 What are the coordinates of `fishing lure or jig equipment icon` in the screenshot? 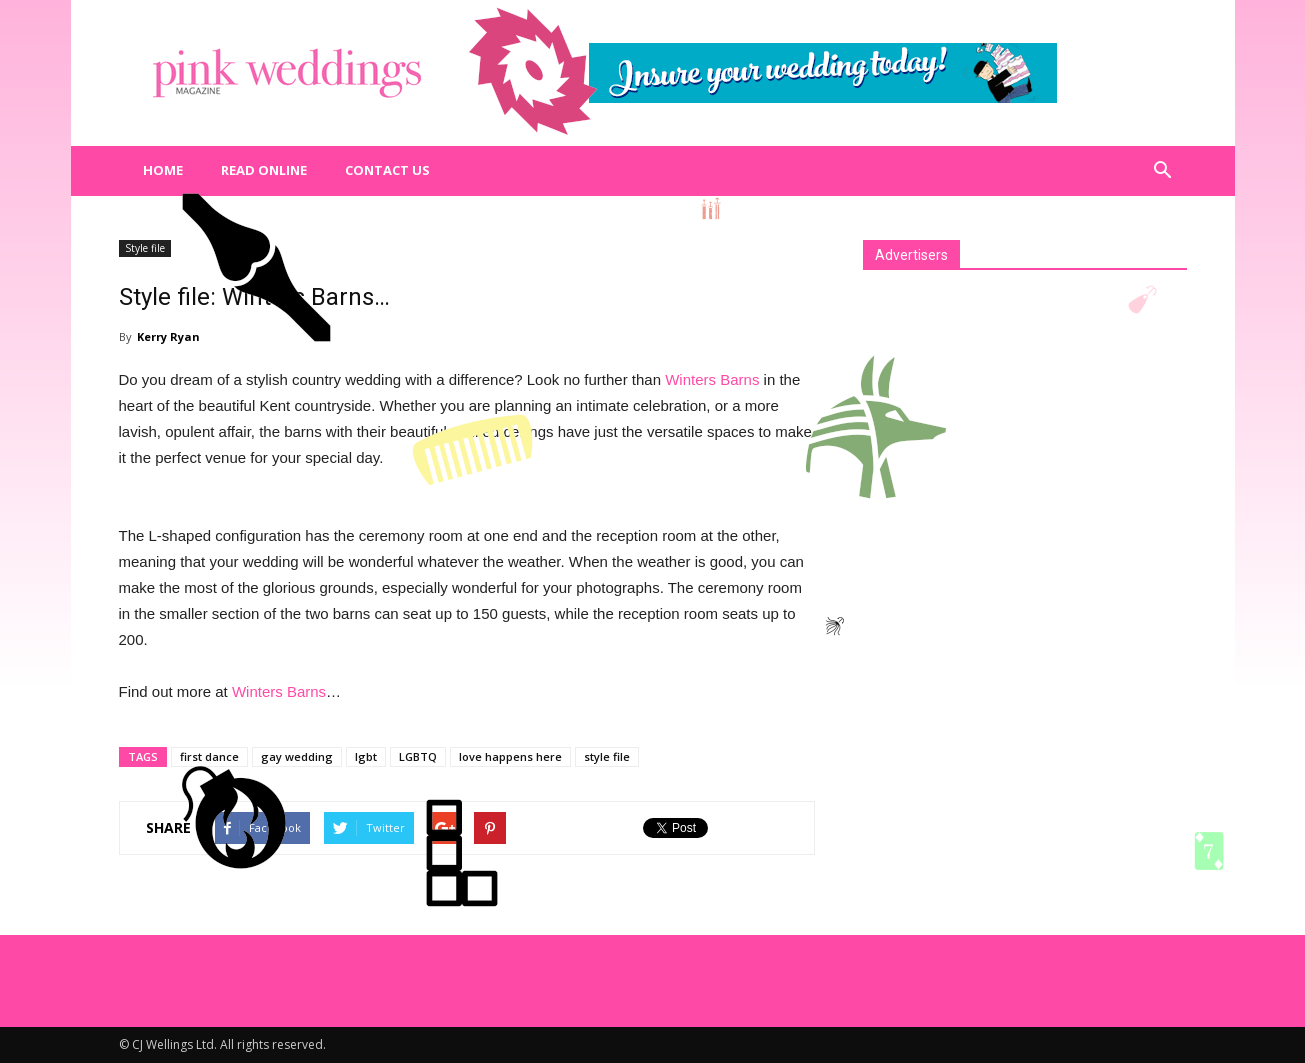 It's located at (835, 626).